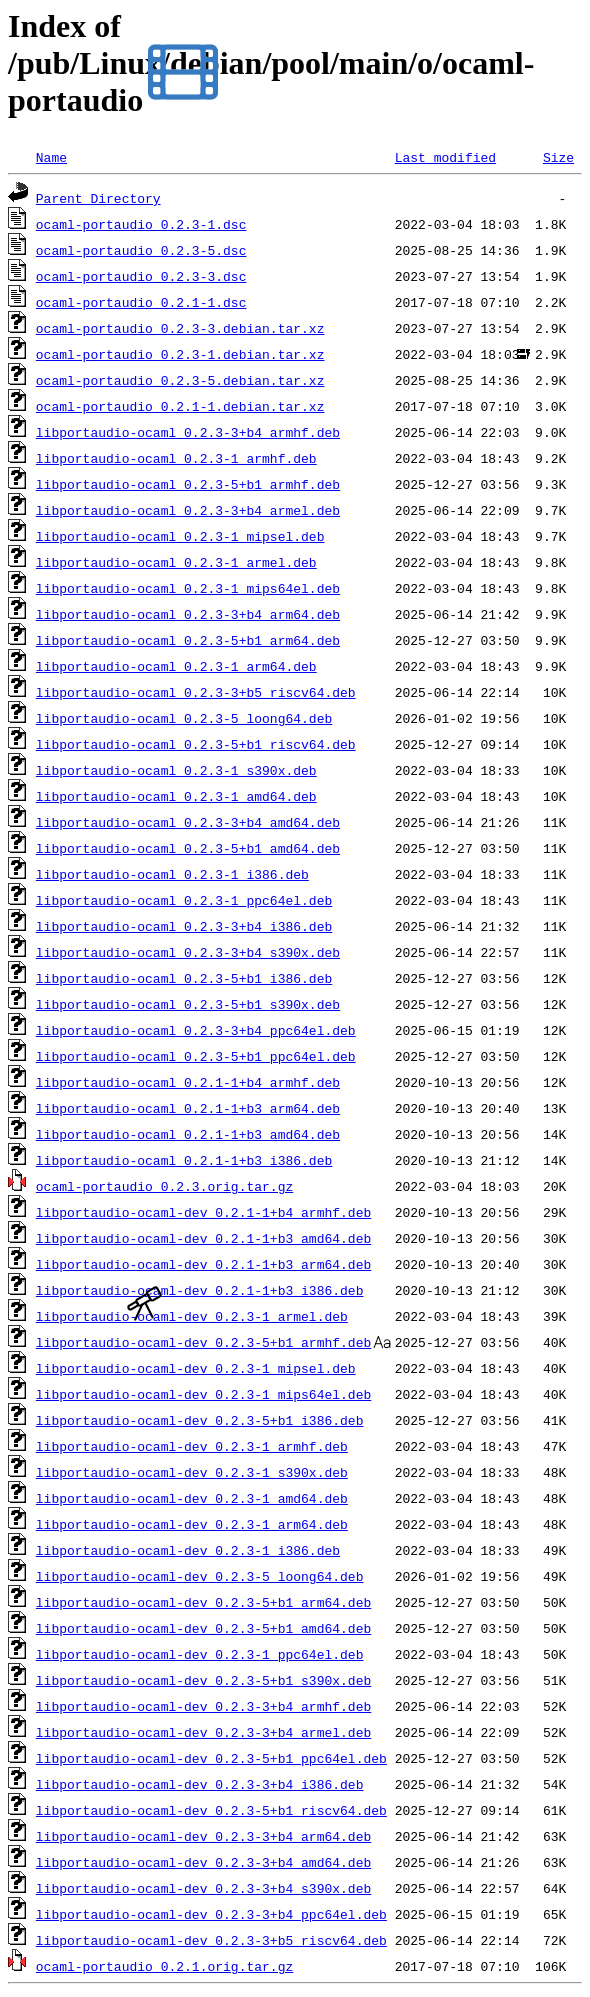 The height and width of the screenshot is (1997, 590). Describe the element at coordinates (524, 354) in the screenshot. I see `access dynamic form builder` at that location.